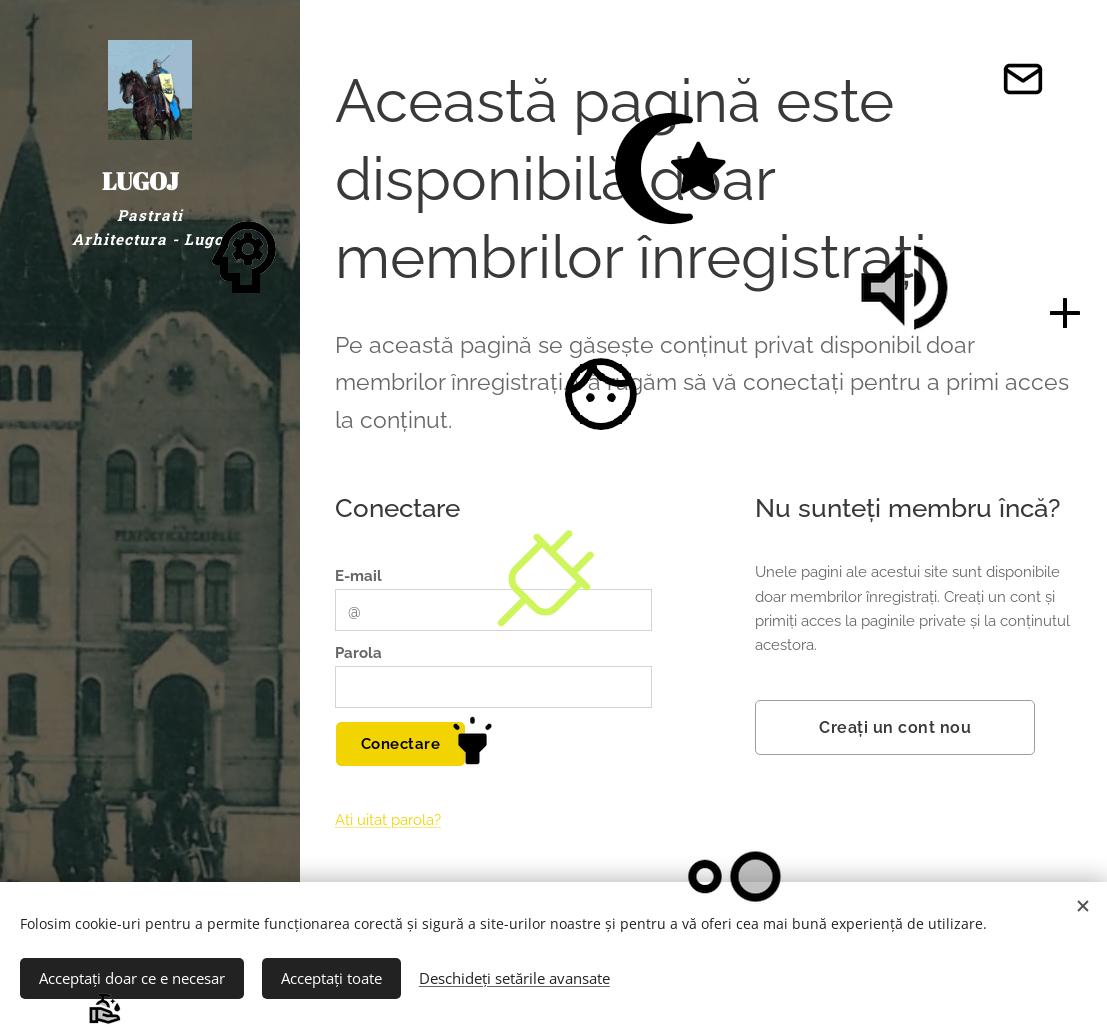 The image size is (1107, 1031). What do you see at coordinates (904, 287) in the screenshot?
I see `increase or adjust audio volume` at bounding box center [904, 287].